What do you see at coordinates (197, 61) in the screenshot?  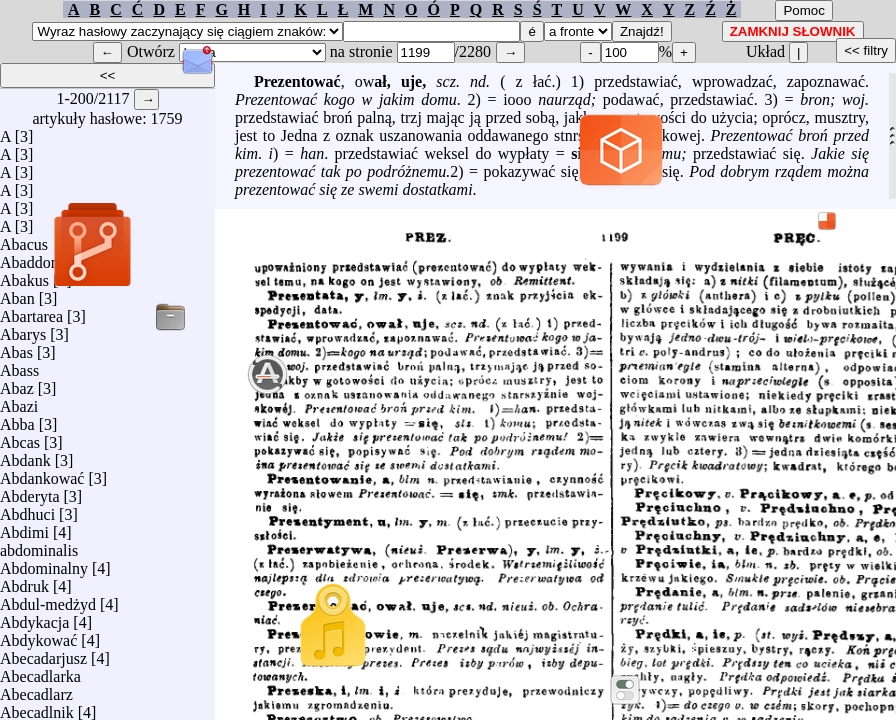 I see `send an email message` at bounding box center [197, 61].